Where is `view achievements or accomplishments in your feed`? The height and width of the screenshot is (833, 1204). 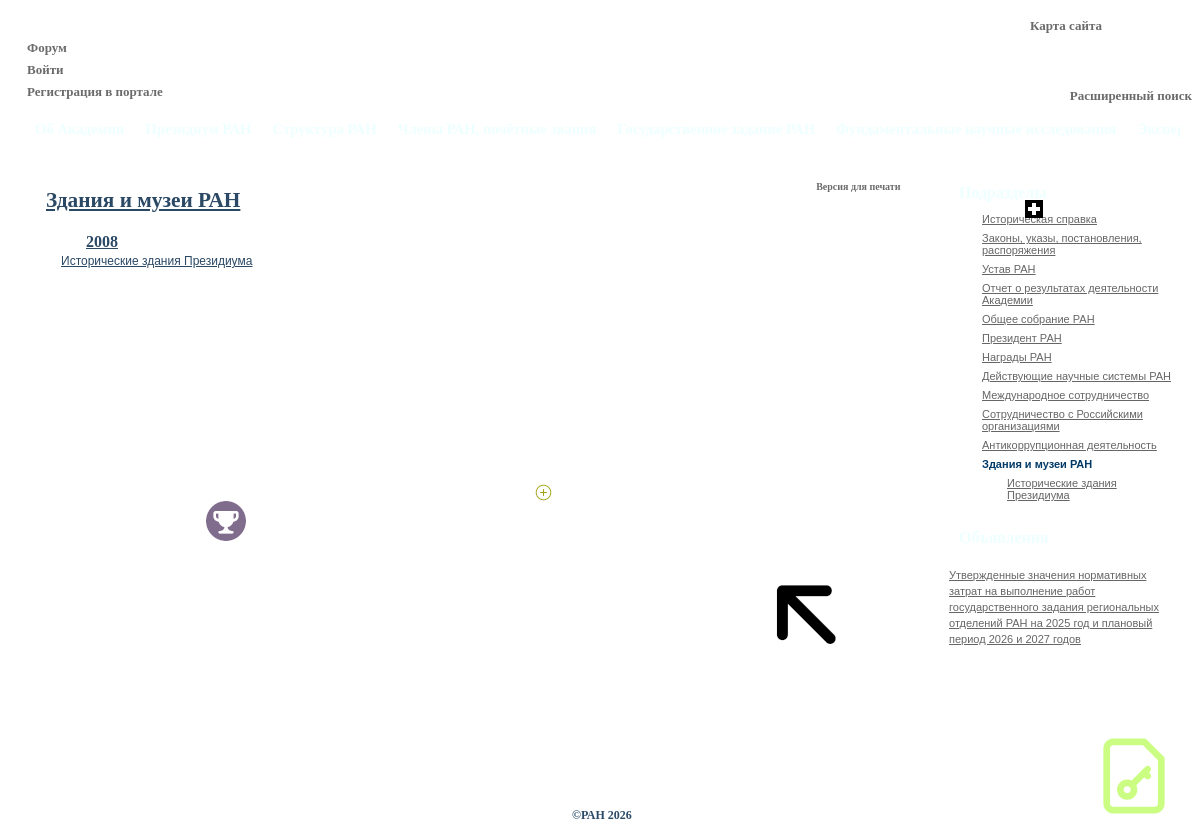 view achievements or accomplishments in your feed is located at coordinates (226, 521).